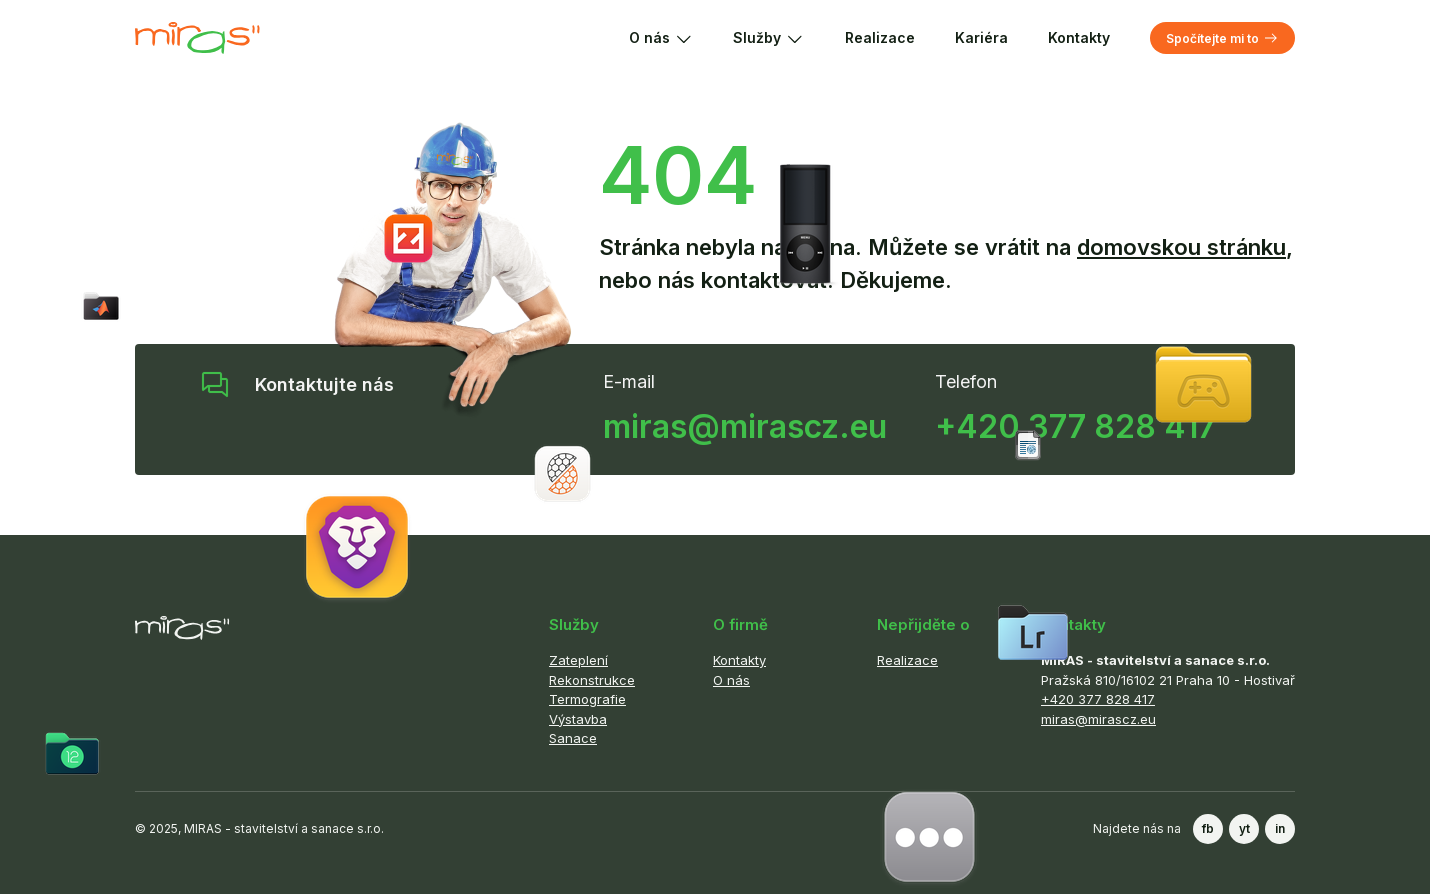 The height and width of the screenshot is (894, 1430). What do you see at coordinates (1032, 634) in the screenshot?
I see `open folder containing Adobe Lightroom files` at bounding box center [1032, 634].